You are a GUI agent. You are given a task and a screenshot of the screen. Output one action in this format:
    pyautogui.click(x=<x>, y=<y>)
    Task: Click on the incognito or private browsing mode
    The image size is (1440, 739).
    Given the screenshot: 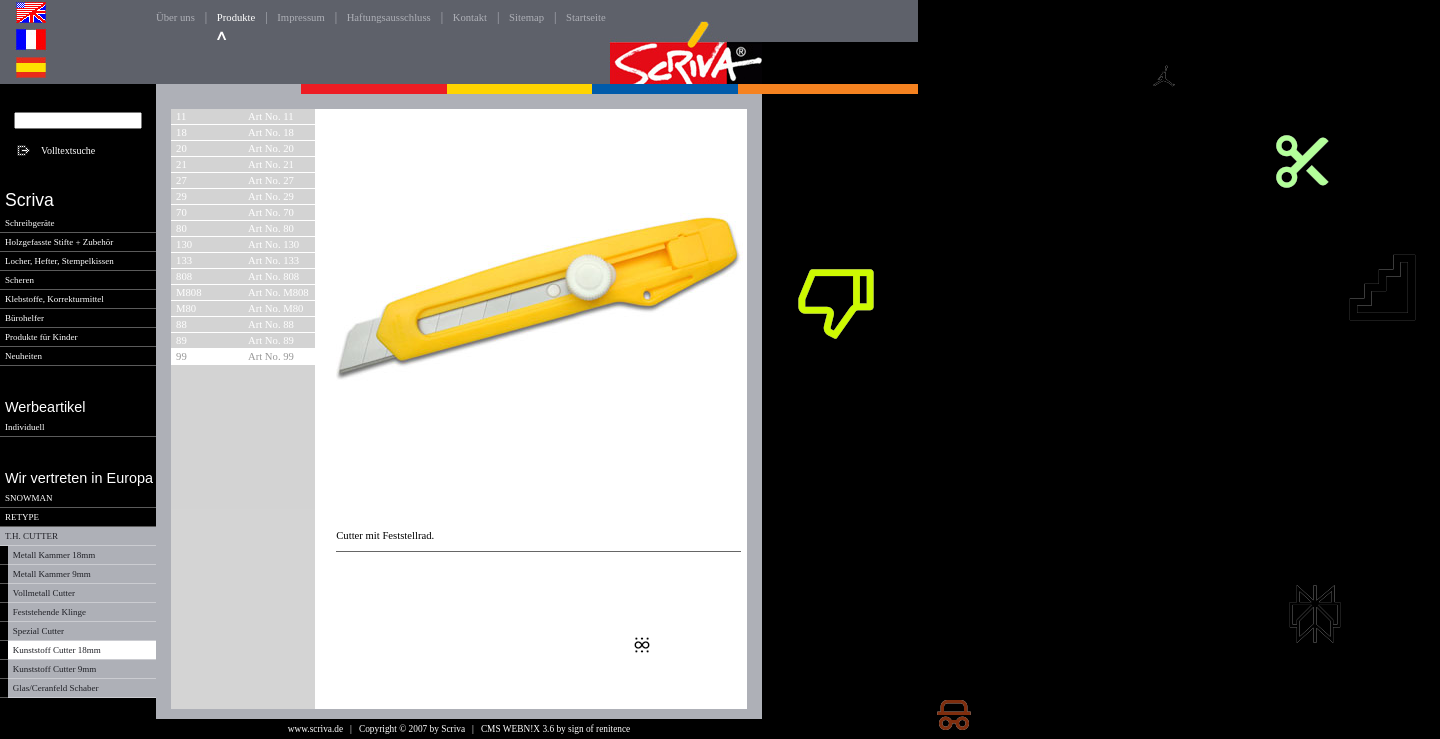 What is the action you would take?
    pyautogui.click(x=954, y=715)
    